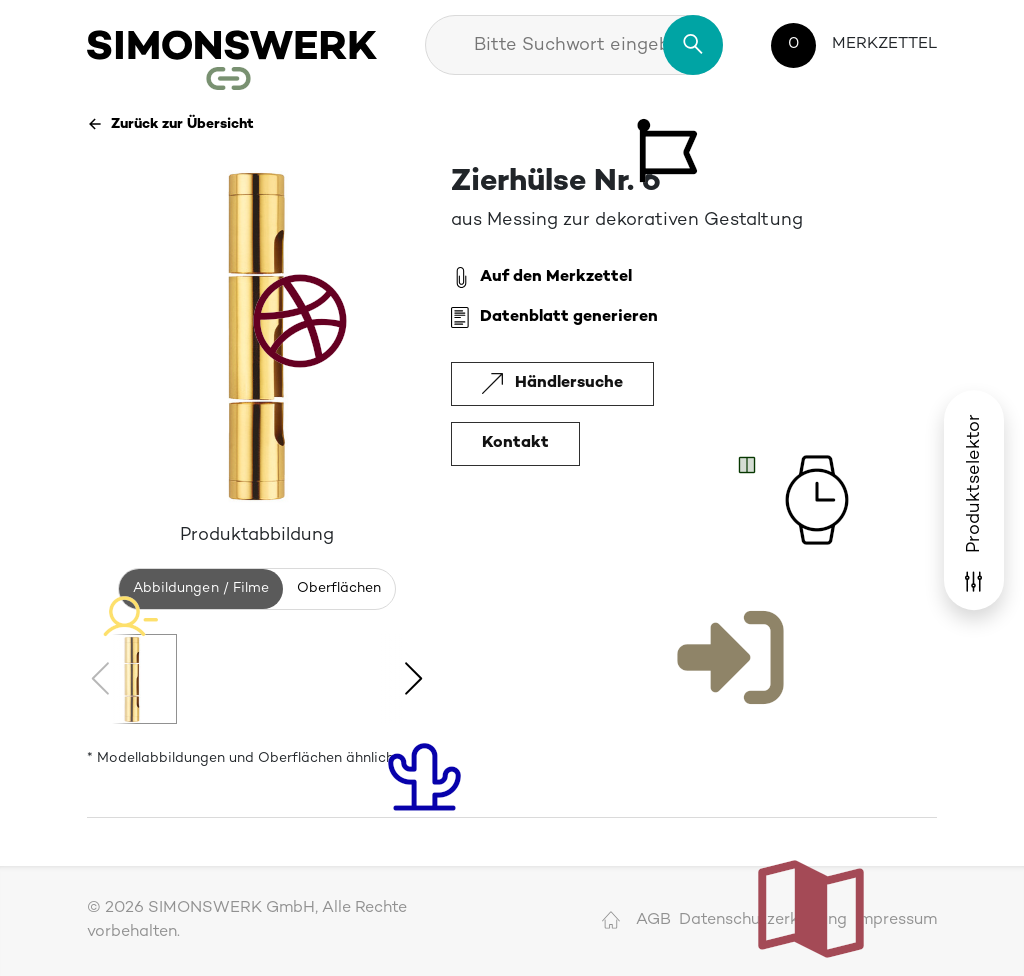 This screenshot has height=976, width=1024. What do you see at coordinates (424, 779) in the screenshot?
I see `indicates desert or arid climate theme` at bounding box center [424, 779].